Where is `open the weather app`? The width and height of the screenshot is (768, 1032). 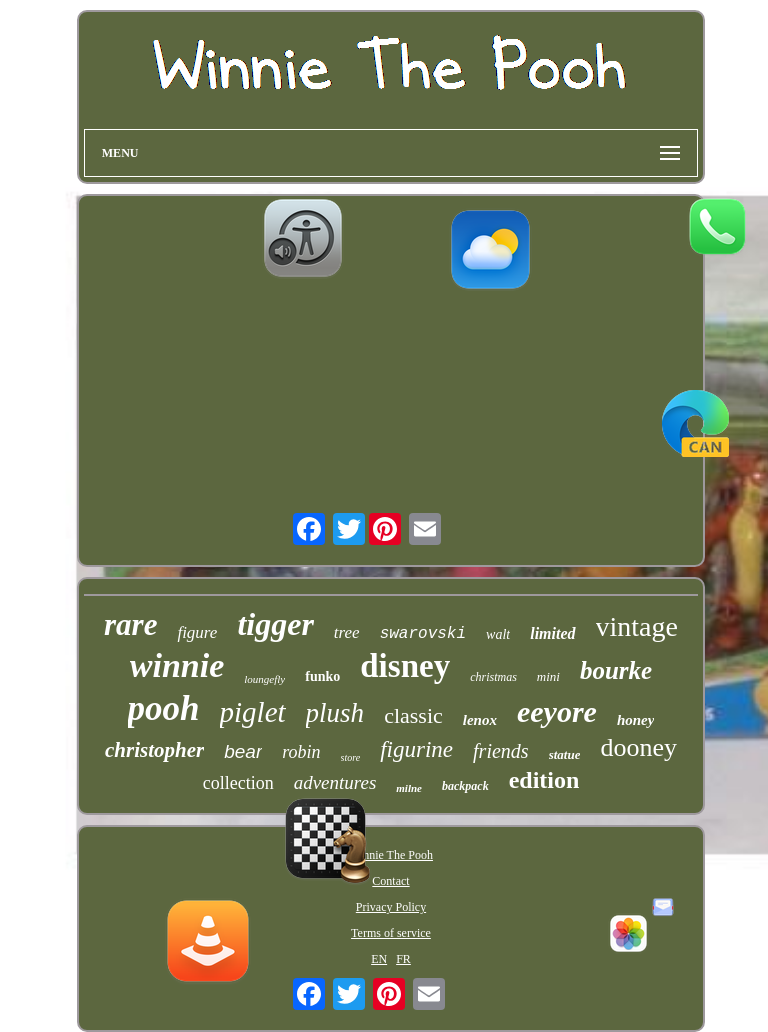 open the weather app is located at coordinates (490, 249).